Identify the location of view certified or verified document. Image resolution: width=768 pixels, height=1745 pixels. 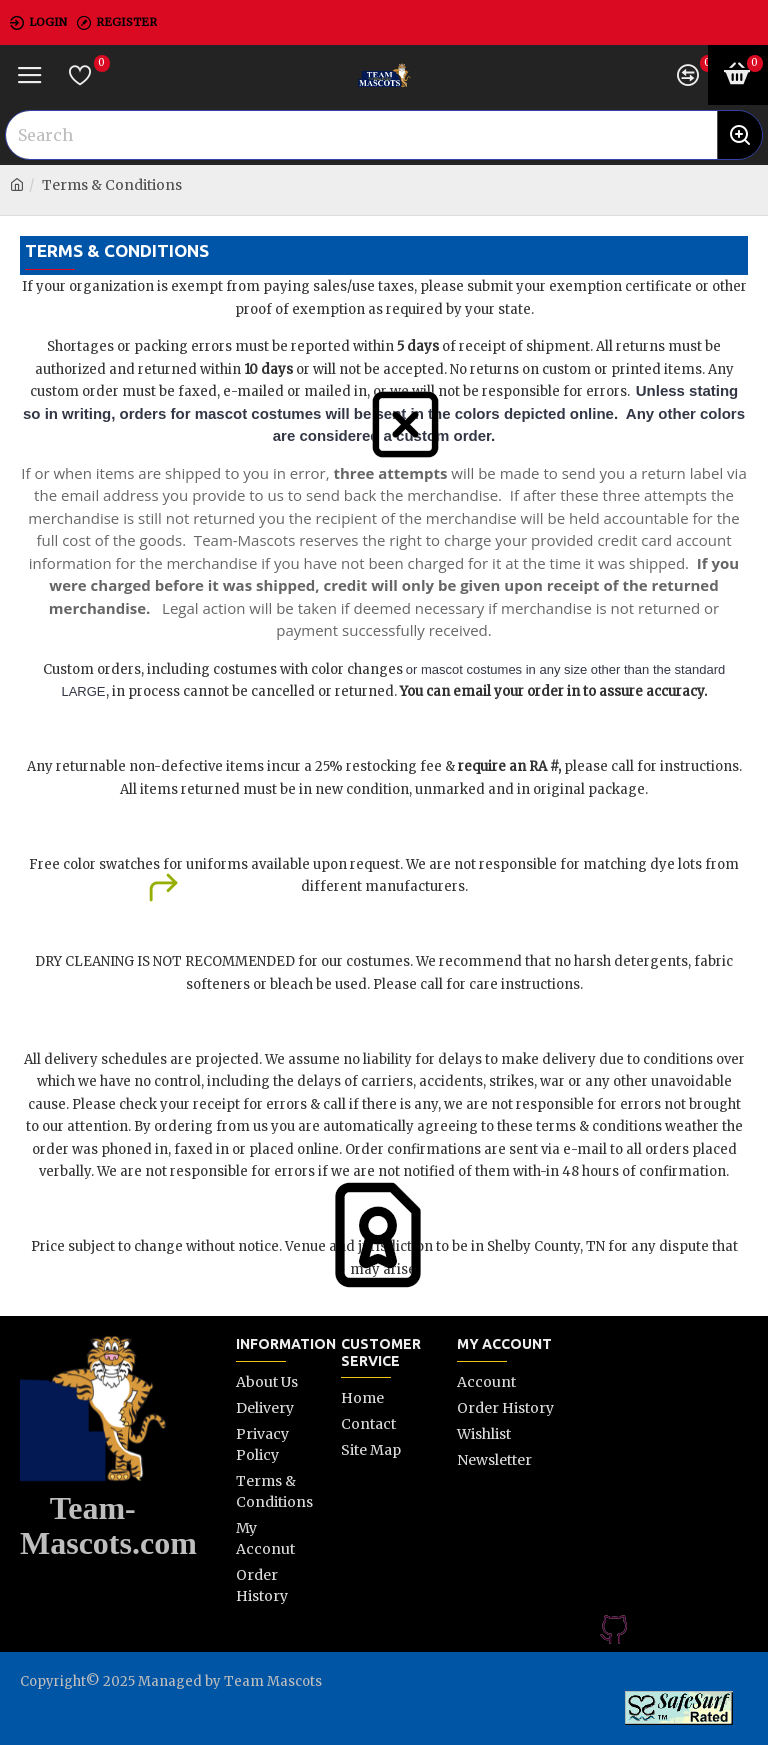
(378, 1235).